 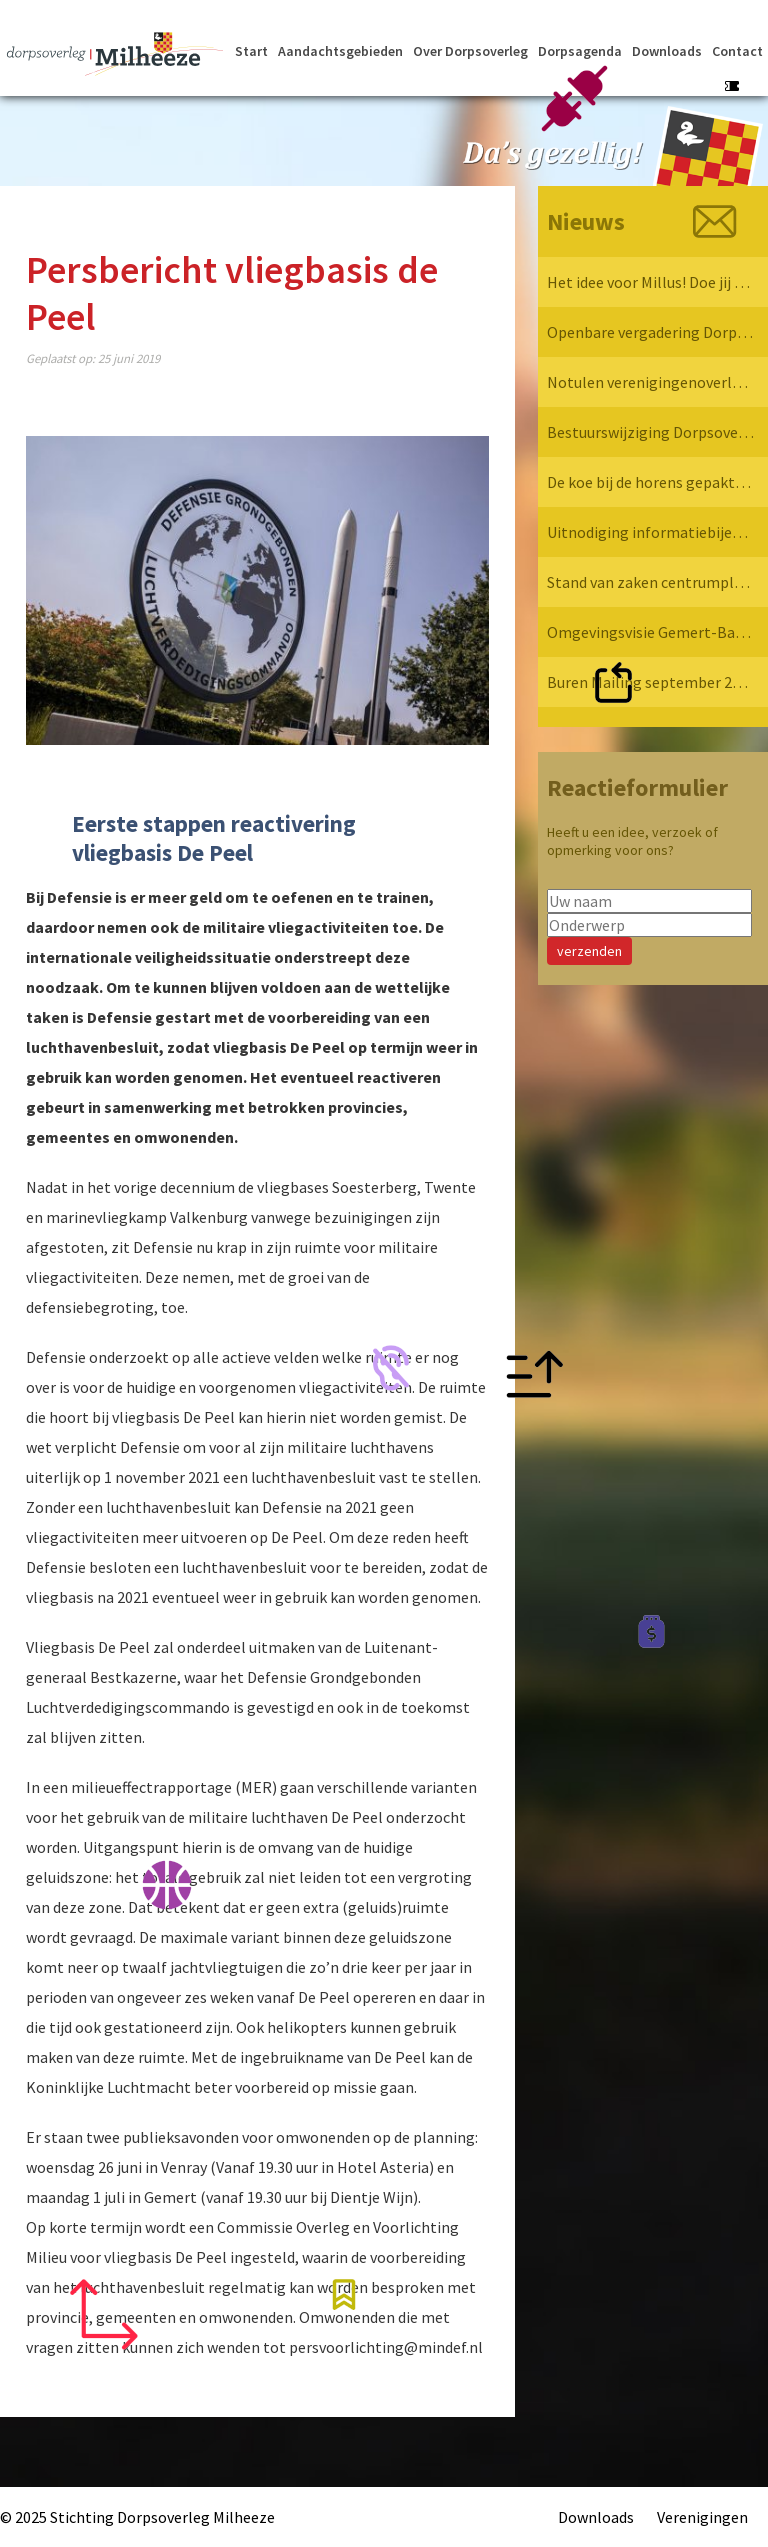 What do you see at coordinates (101, 2313) in the screenshot?
I see `vector path or directional control point` at bounding box center [101, 2313].